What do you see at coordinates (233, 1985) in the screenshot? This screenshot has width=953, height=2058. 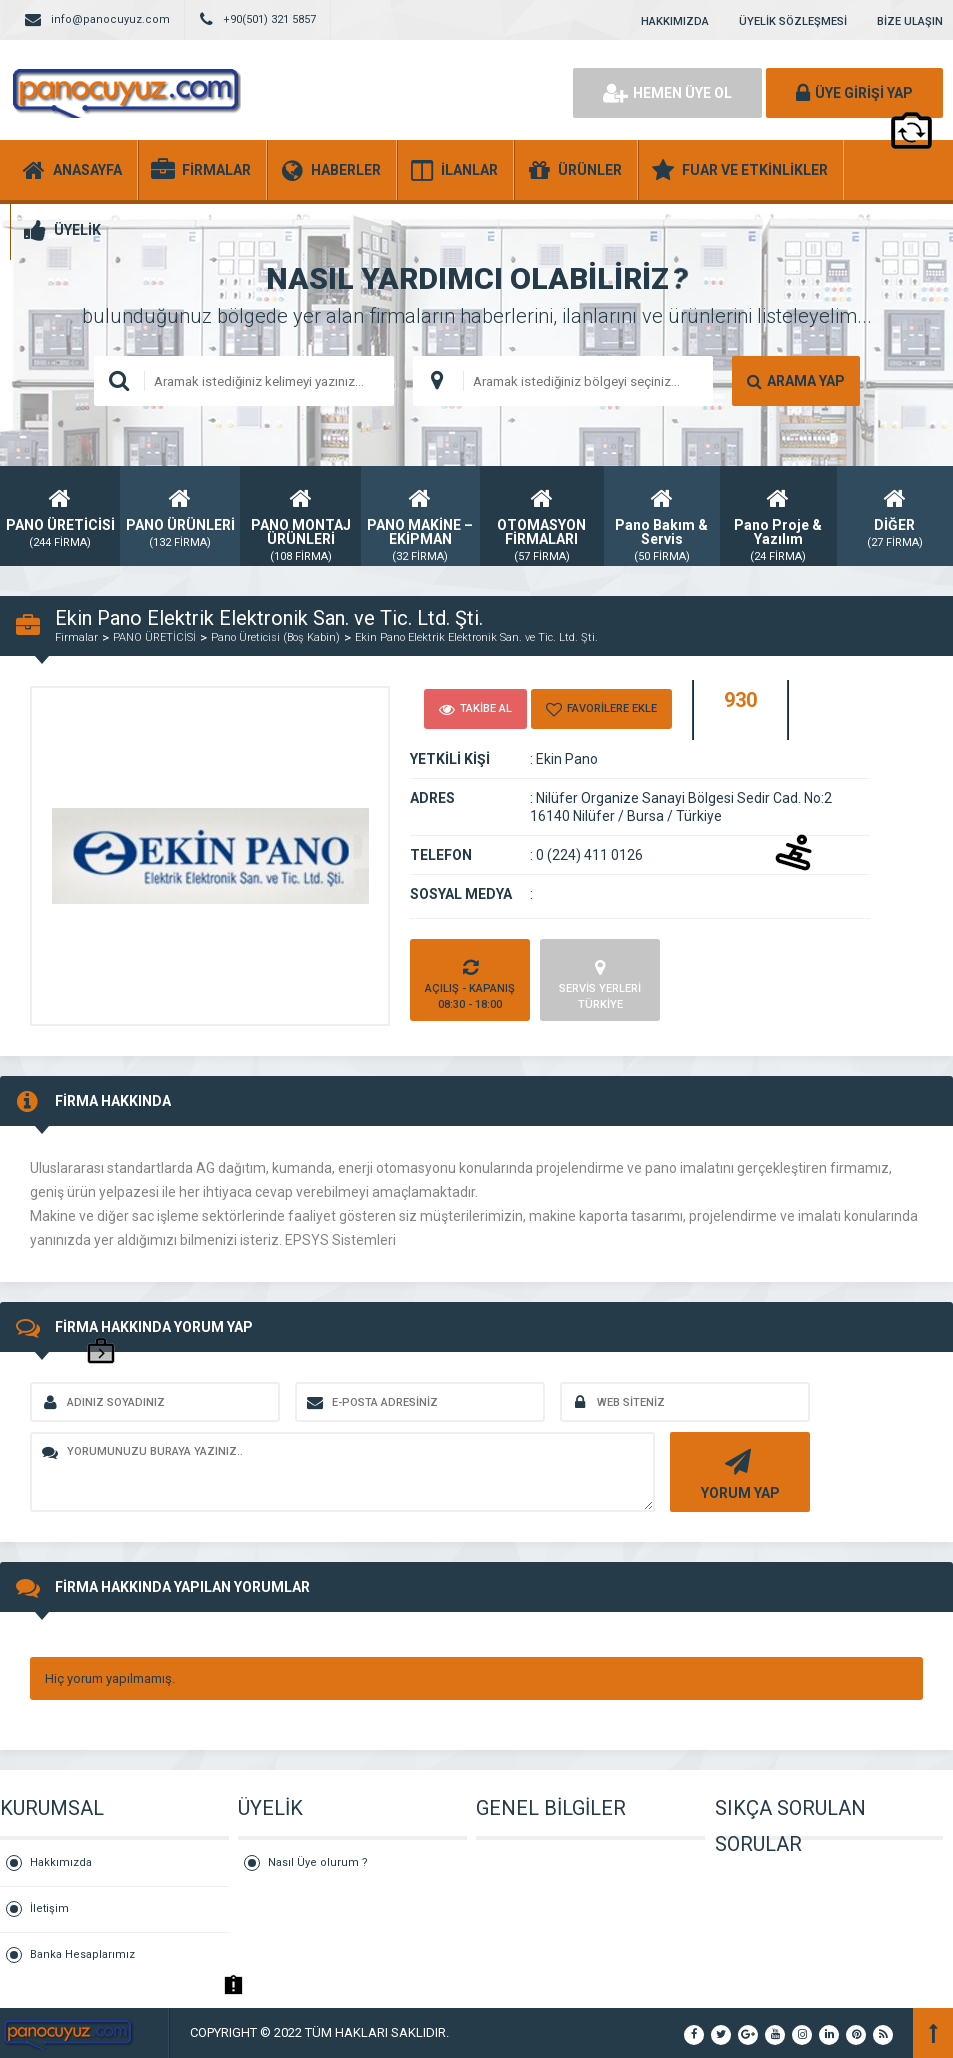 I see `indicates an overdue or late assignment` at bounding box center [233, 1985].